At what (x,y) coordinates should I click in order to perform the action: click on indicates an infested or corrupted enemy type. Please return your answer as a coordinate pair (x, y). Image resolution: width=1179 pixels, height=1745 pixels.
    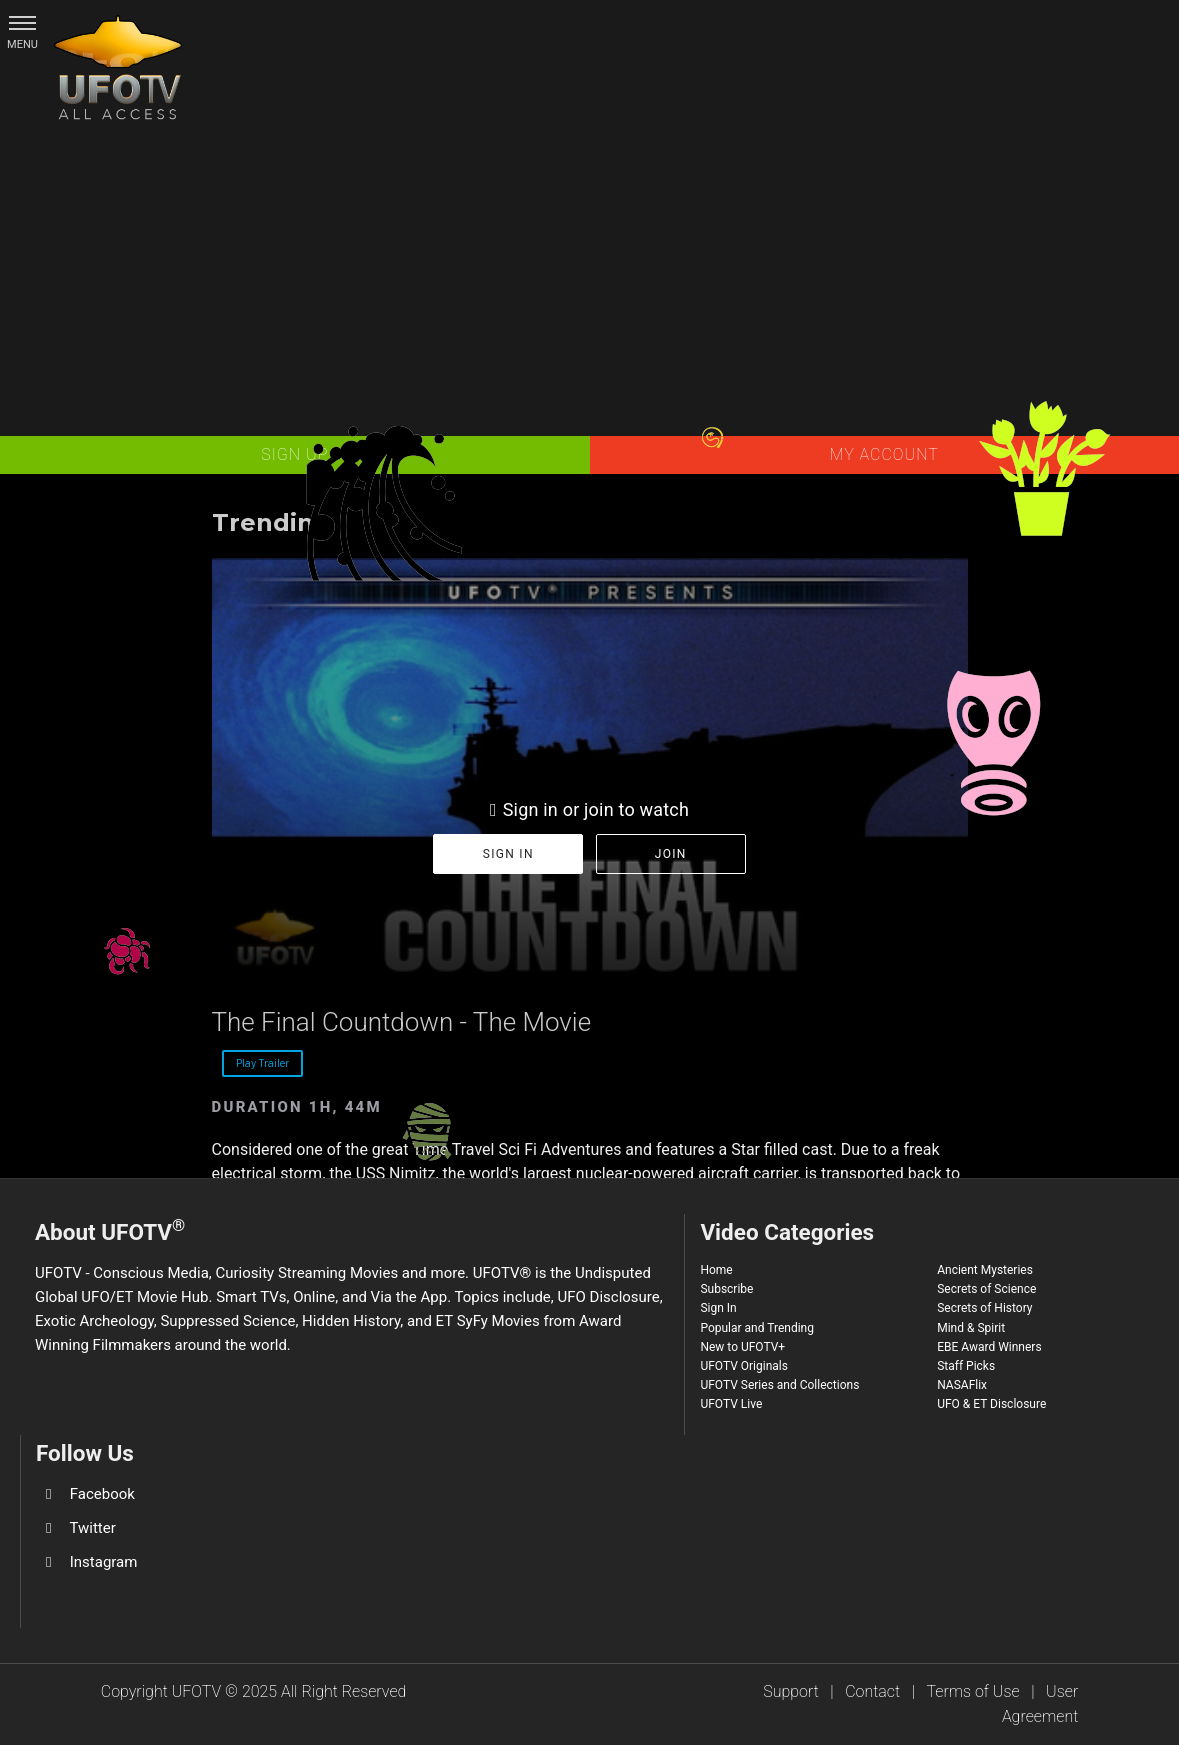
    Looking at the image, I should click on (127, 951).